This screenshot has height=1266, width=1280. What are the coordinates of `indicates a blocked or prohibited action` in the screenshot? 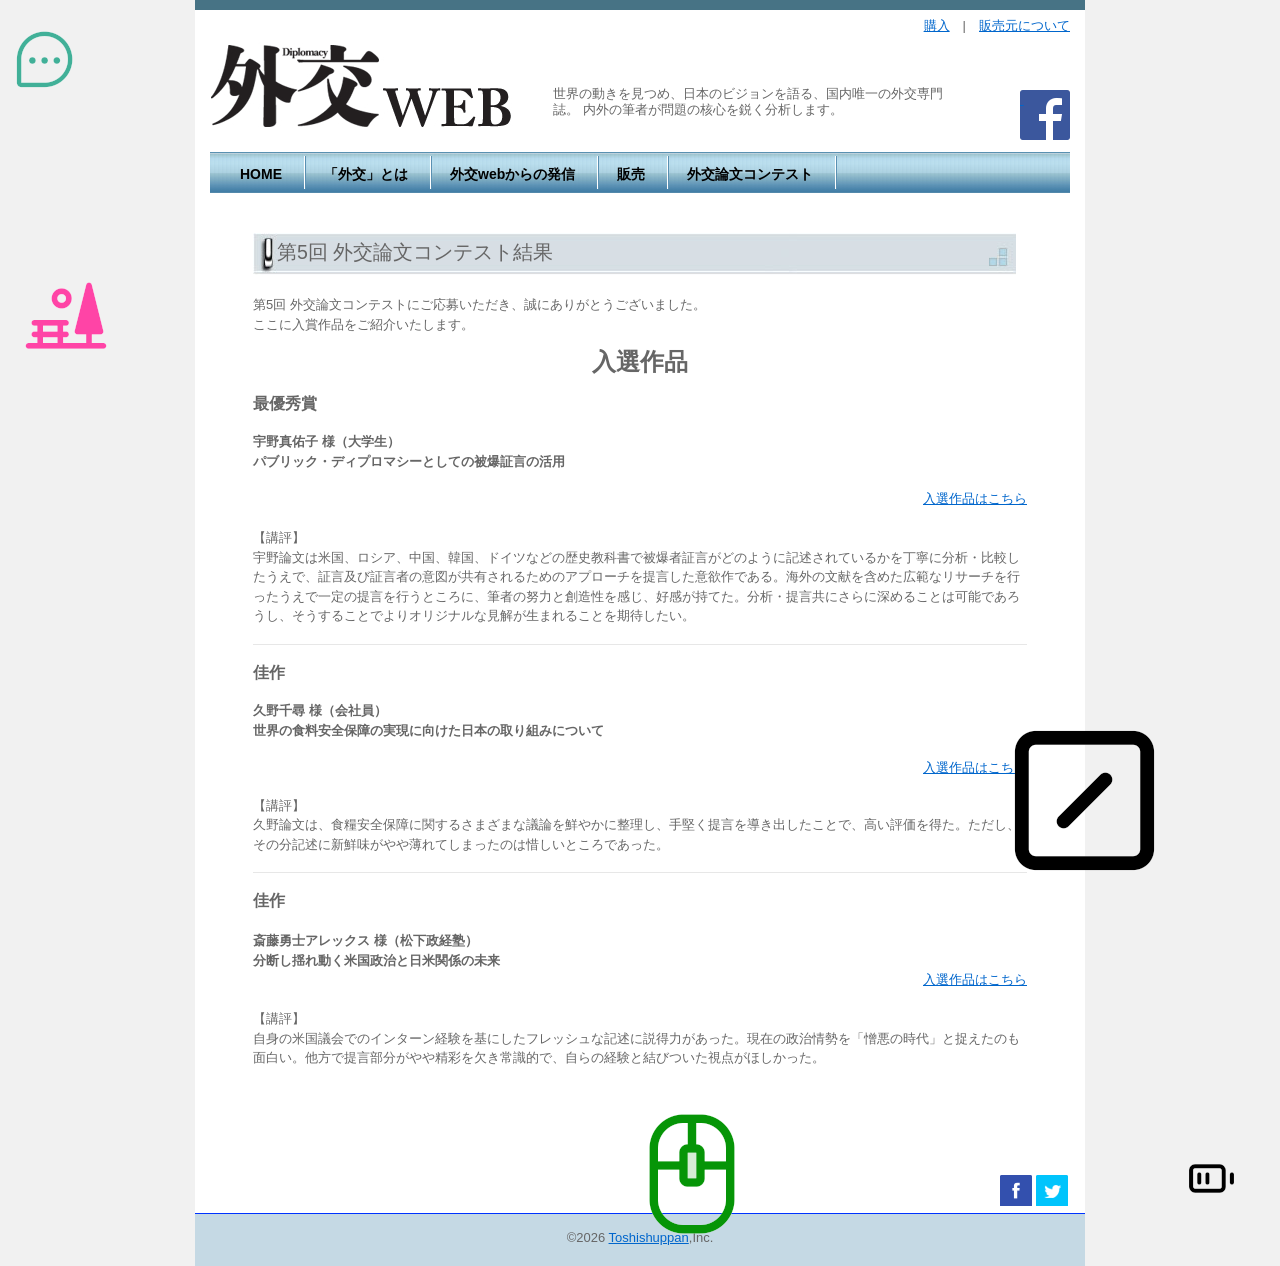 It's located at (1084, 800).